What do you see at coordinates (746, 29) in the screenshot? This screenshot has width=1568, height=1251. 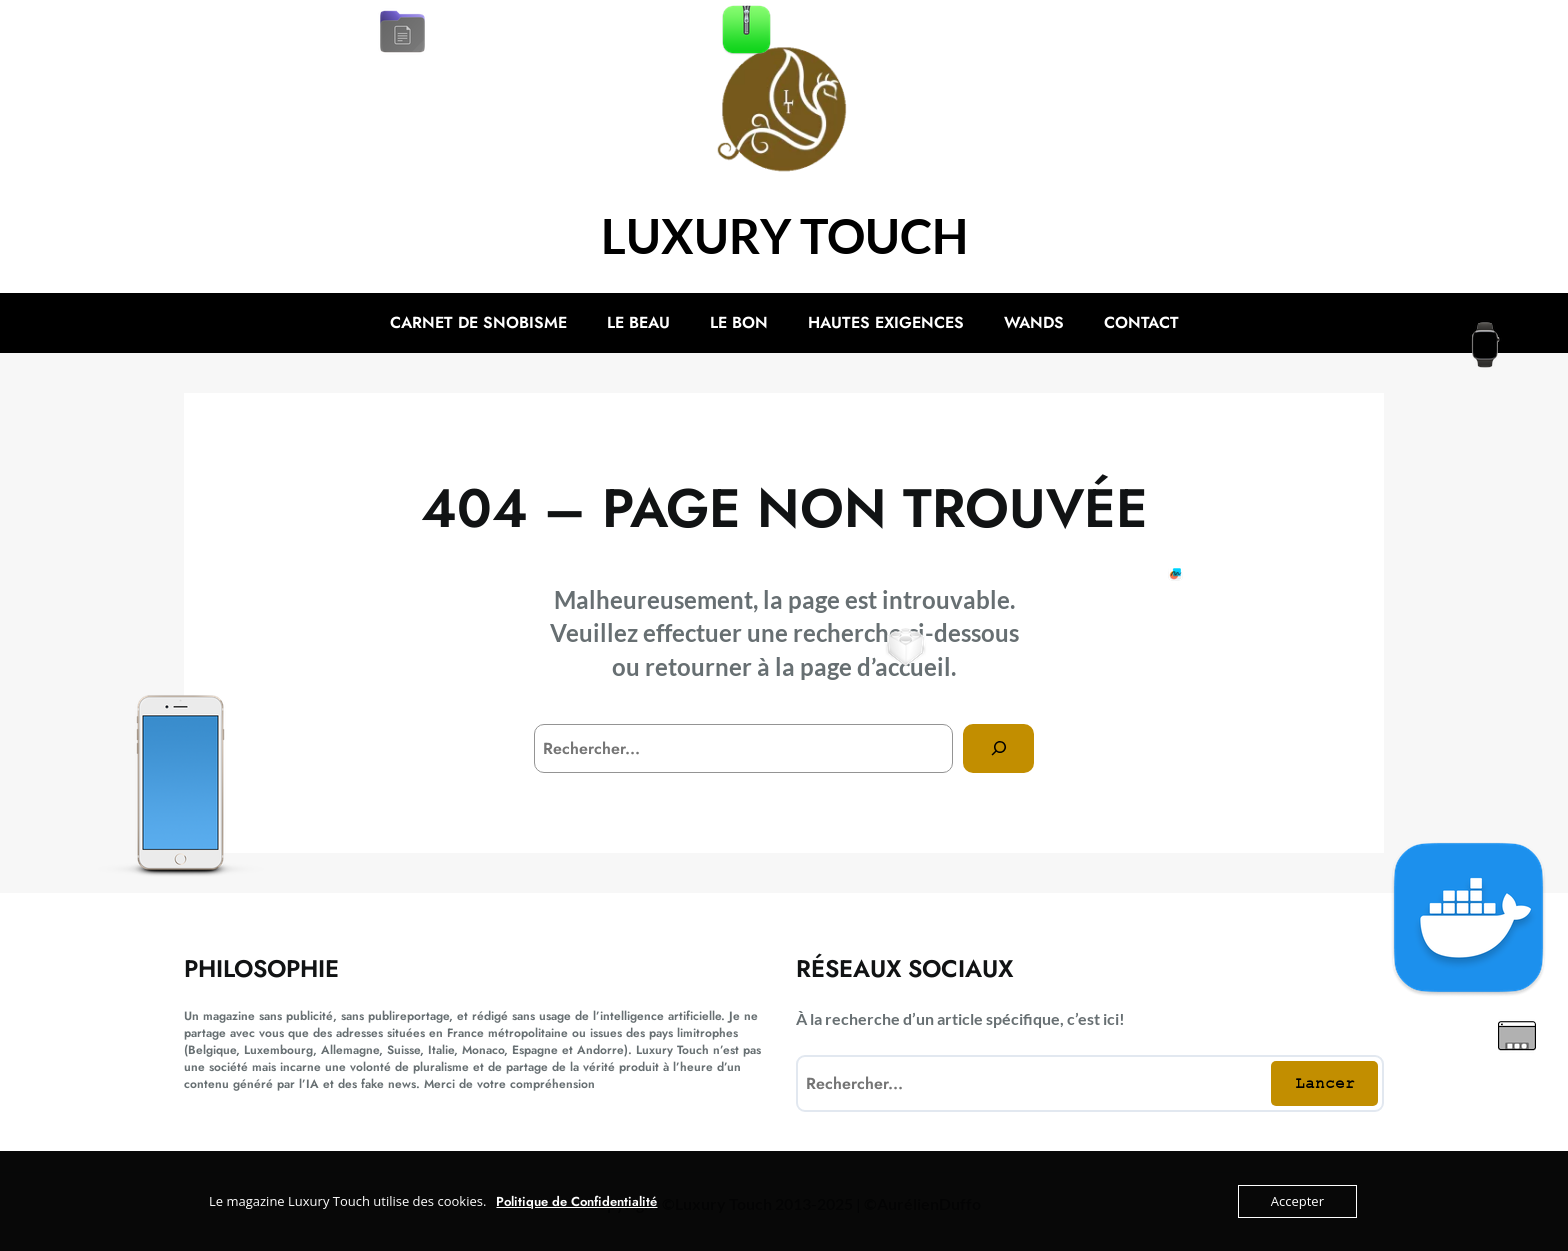 I see `open archive utility to compress or extract files` at bounding box center [746, 29].